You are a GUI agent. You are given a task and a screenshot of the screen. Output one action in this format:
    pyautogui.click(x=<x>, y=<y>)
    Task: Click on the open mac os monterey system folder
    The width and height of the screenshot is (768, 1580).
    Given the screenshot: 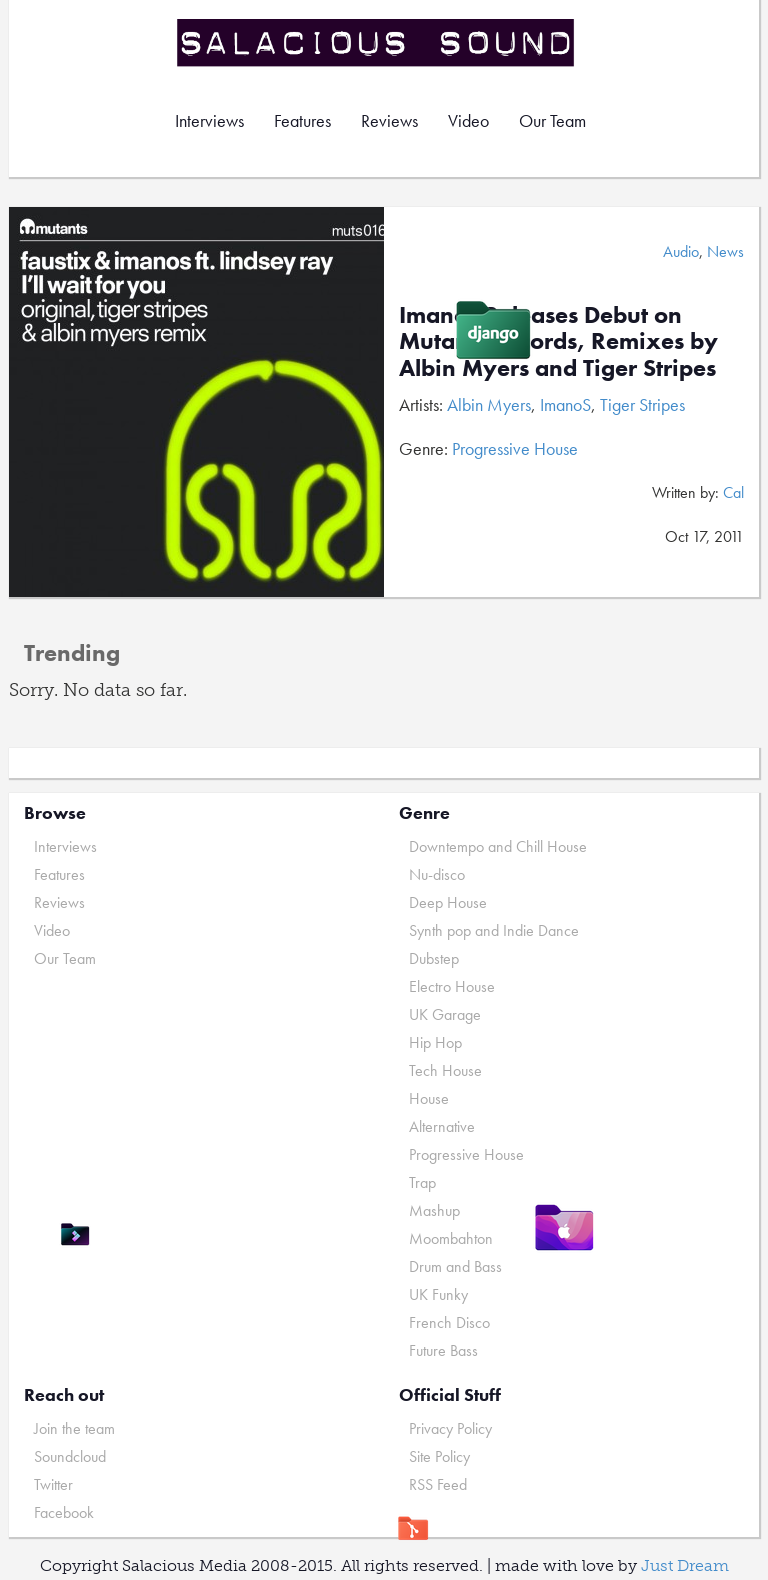 What is the action you would take?
    pyautogui.click(x=564, y=1229)
    